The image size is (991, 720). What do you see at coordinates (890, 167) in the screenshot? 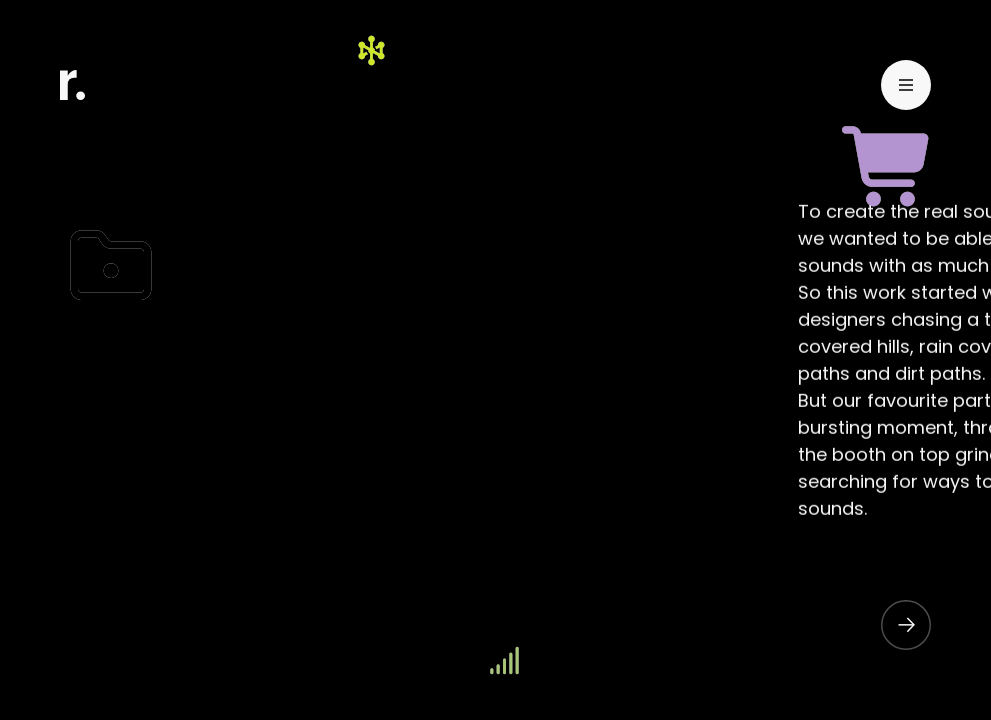
I see `view your shopping cart` at bounding box center [890, 167].